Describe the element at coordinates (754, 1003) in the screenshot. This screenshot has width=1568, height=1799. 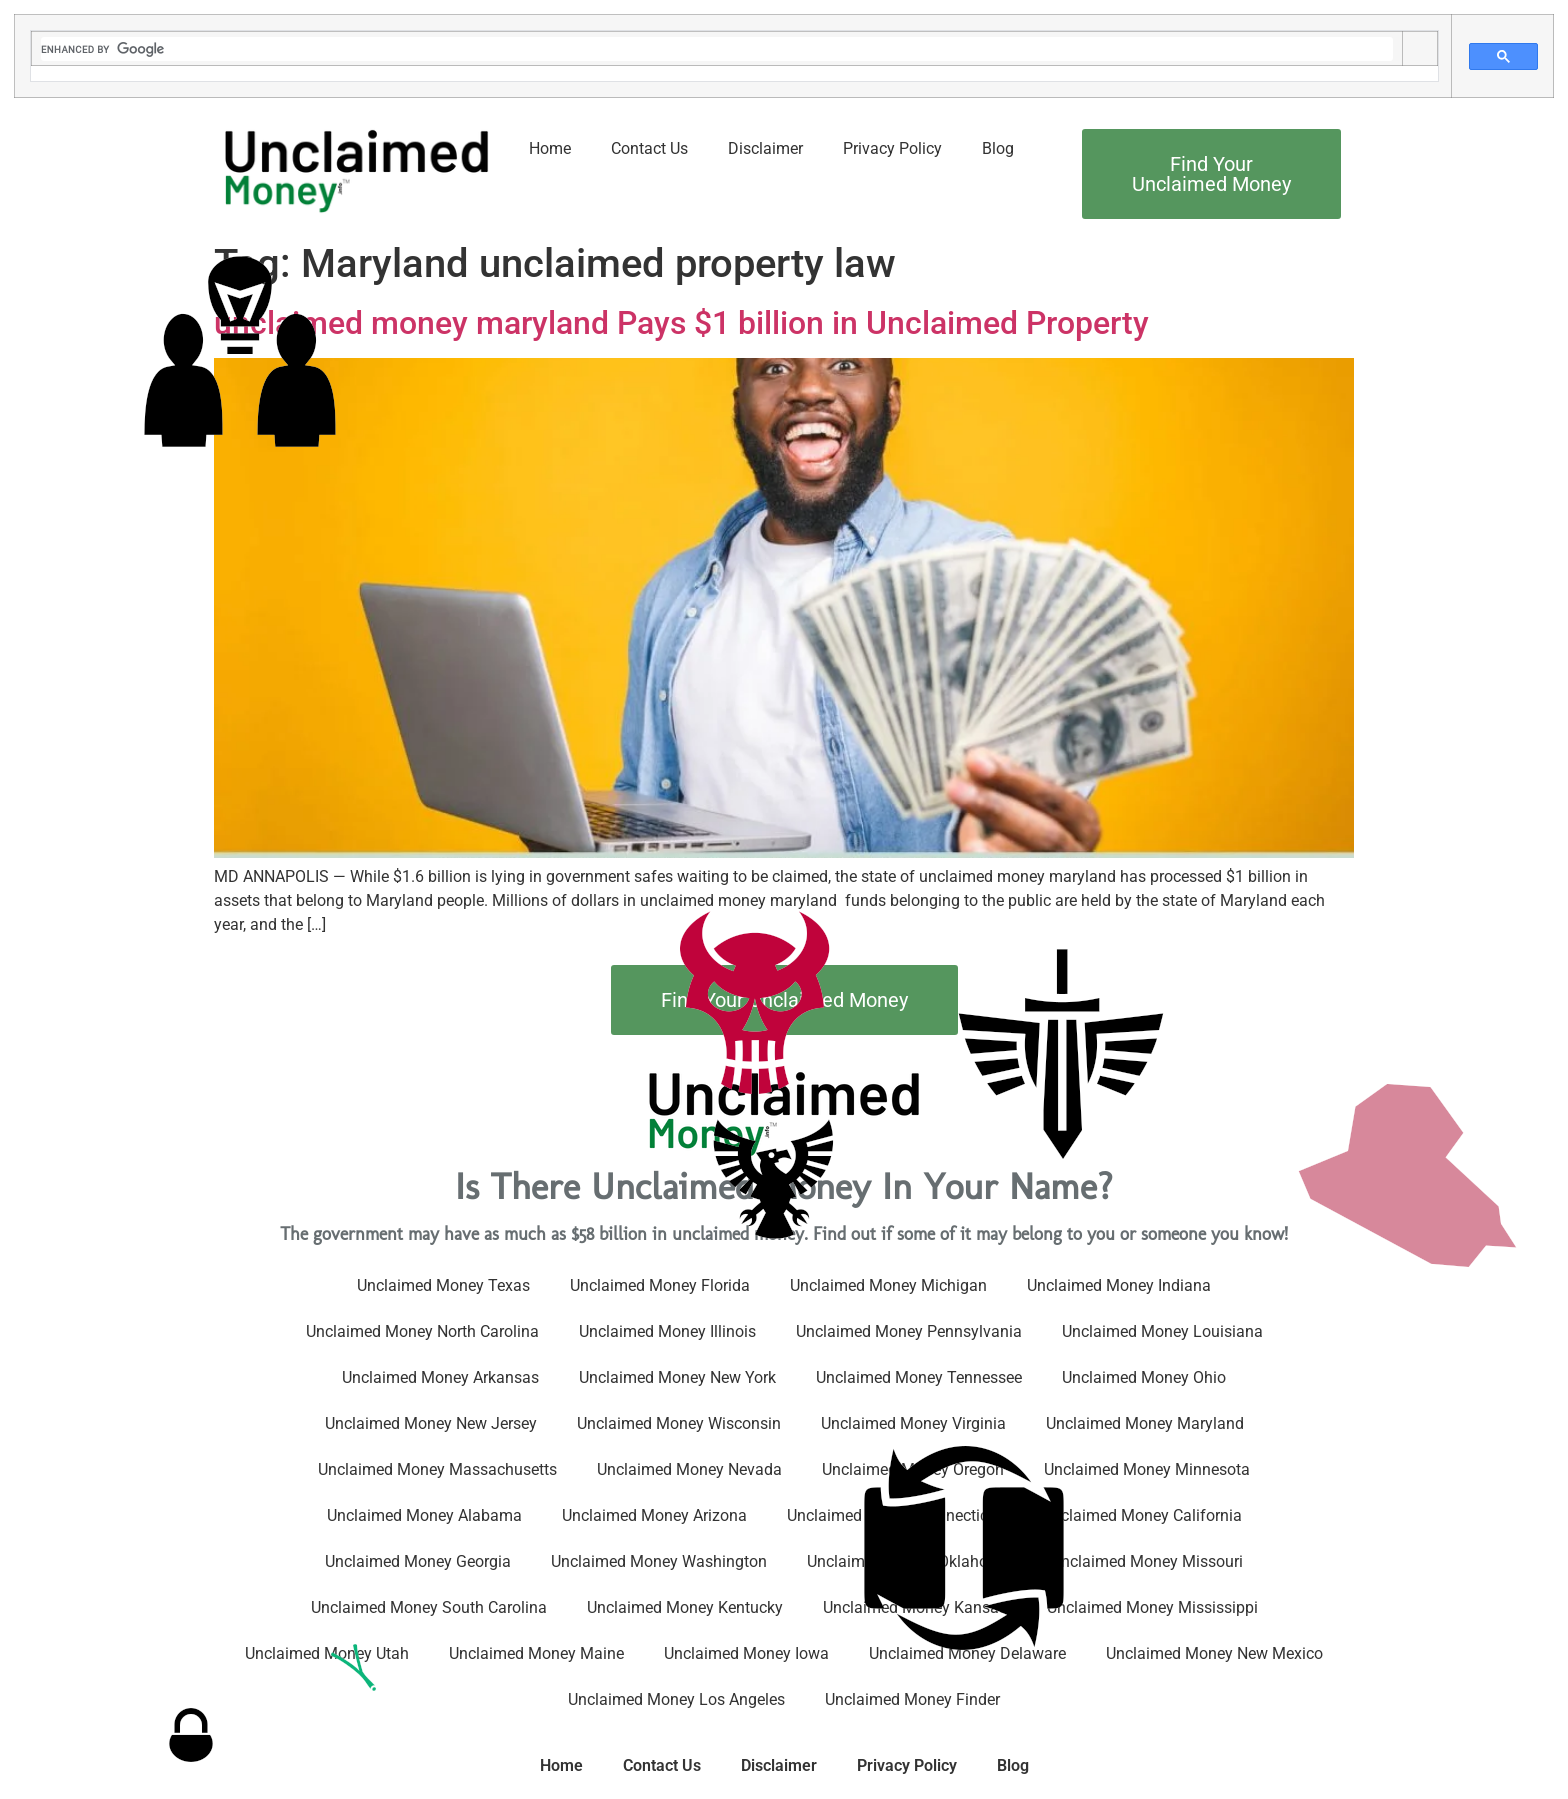
I see `select demon or undead character class` at that location.